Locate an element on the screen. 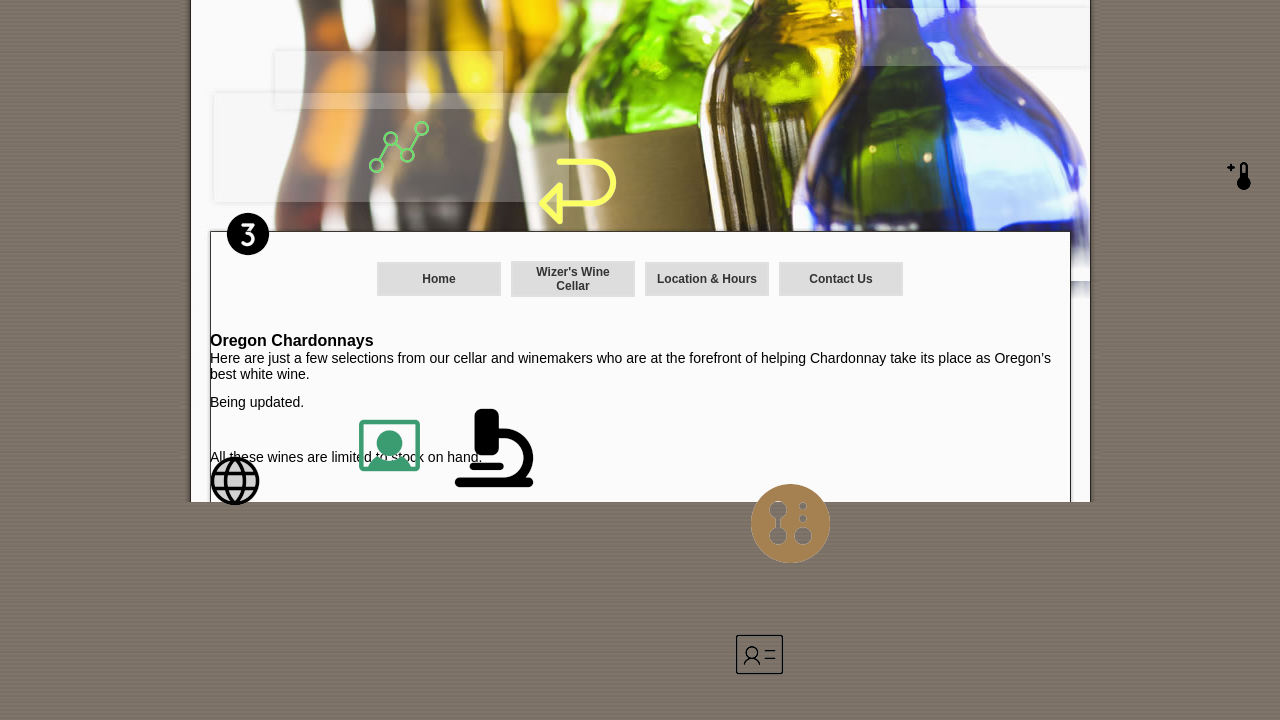 This screenshot has height=720, width=1280. access website or browse the internet is located at coordinates (235, 481).